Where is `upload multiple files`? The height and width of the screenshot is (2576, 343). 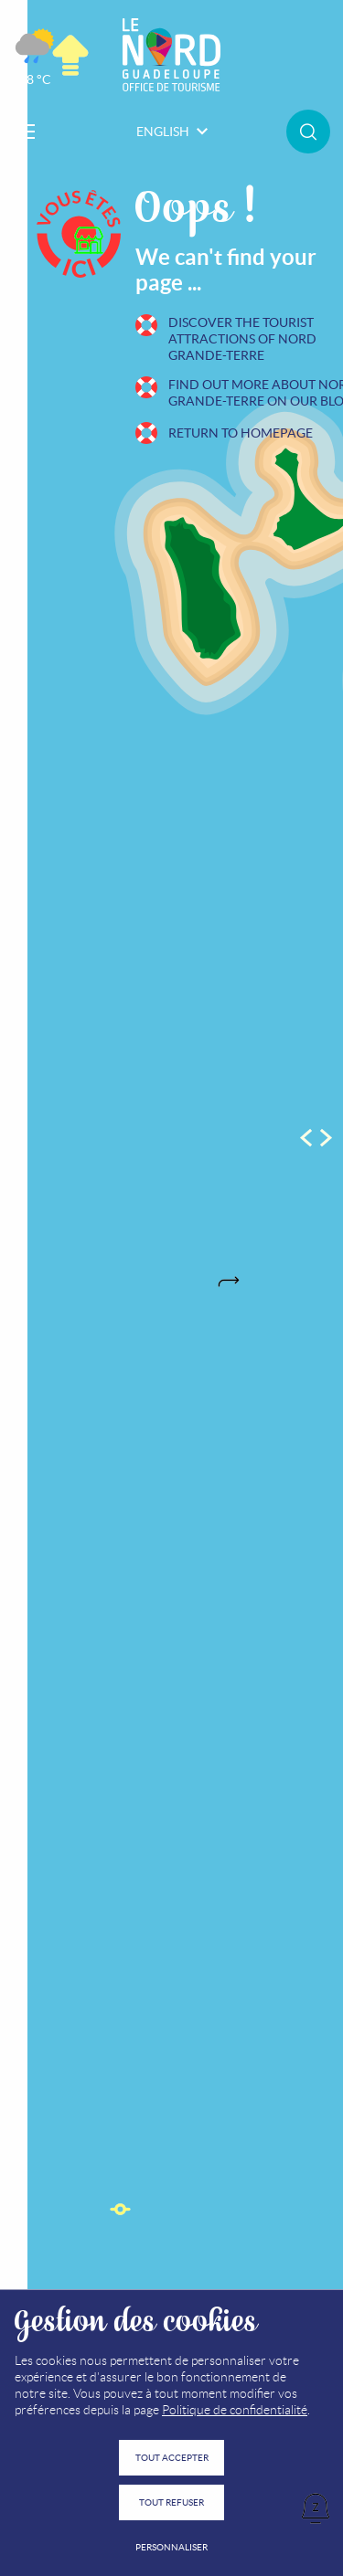
upload multiple files is located at coordinates (70, 55).